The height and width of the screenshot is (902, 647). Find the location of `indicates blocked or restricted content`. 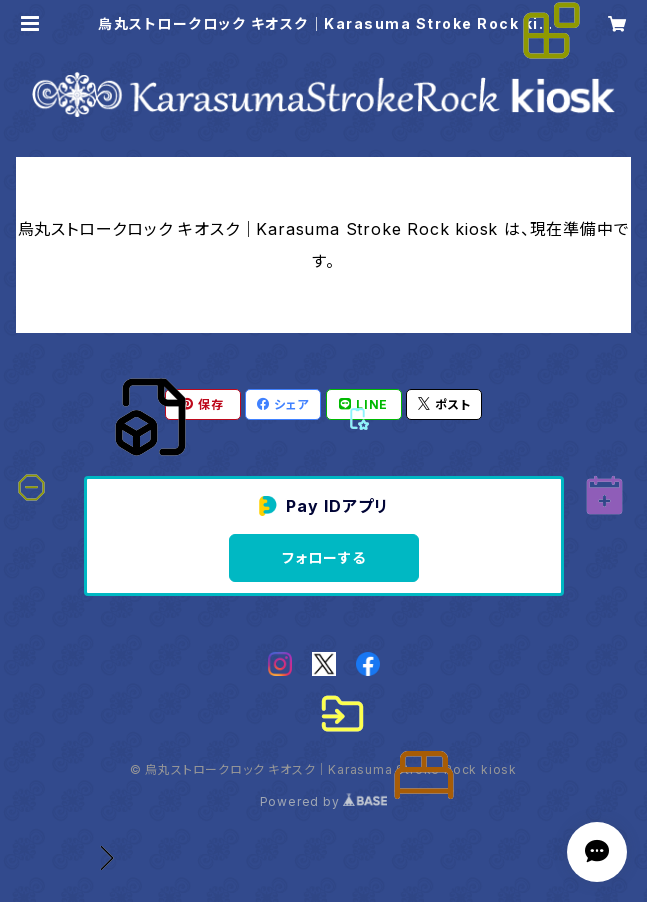

indicates blocked or restricted content is located at coordinates (31, 487).